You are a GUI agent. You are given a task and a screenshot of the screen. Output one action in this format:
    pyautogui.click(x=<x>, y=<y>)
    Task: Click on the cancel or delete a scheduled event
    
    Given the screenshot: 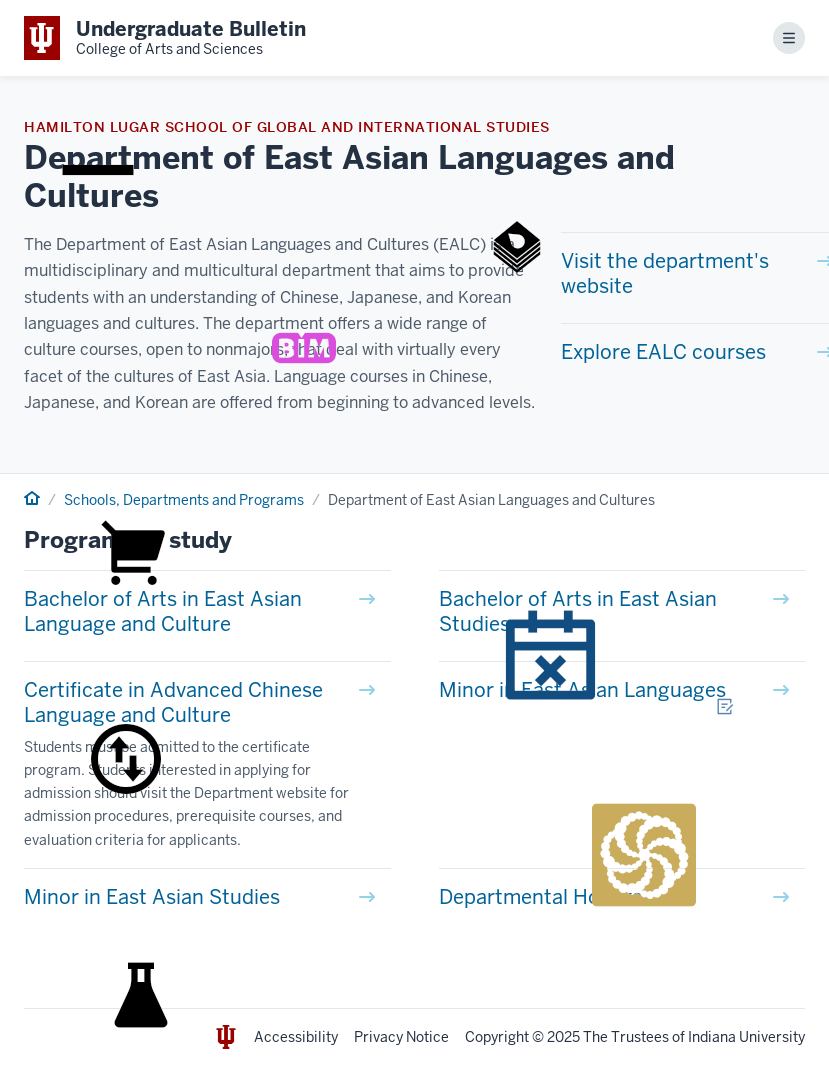 What is the action you would take?
    pyautogui.click(x=550, y=659)
    